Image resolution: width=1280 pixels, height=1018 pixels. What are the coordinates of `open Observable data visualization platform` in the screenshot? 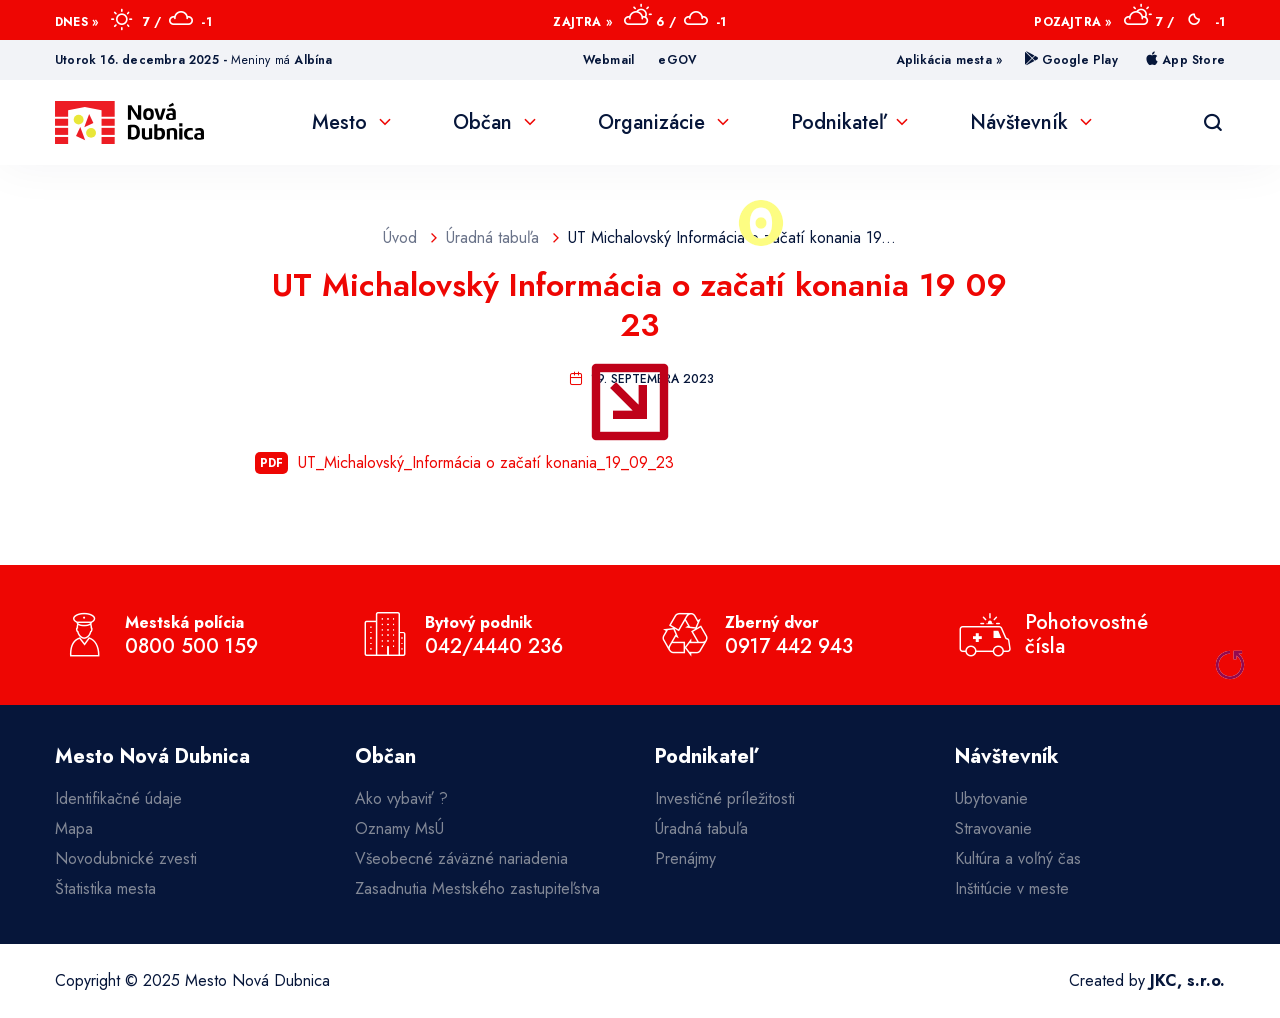 It's located at (761, 223).